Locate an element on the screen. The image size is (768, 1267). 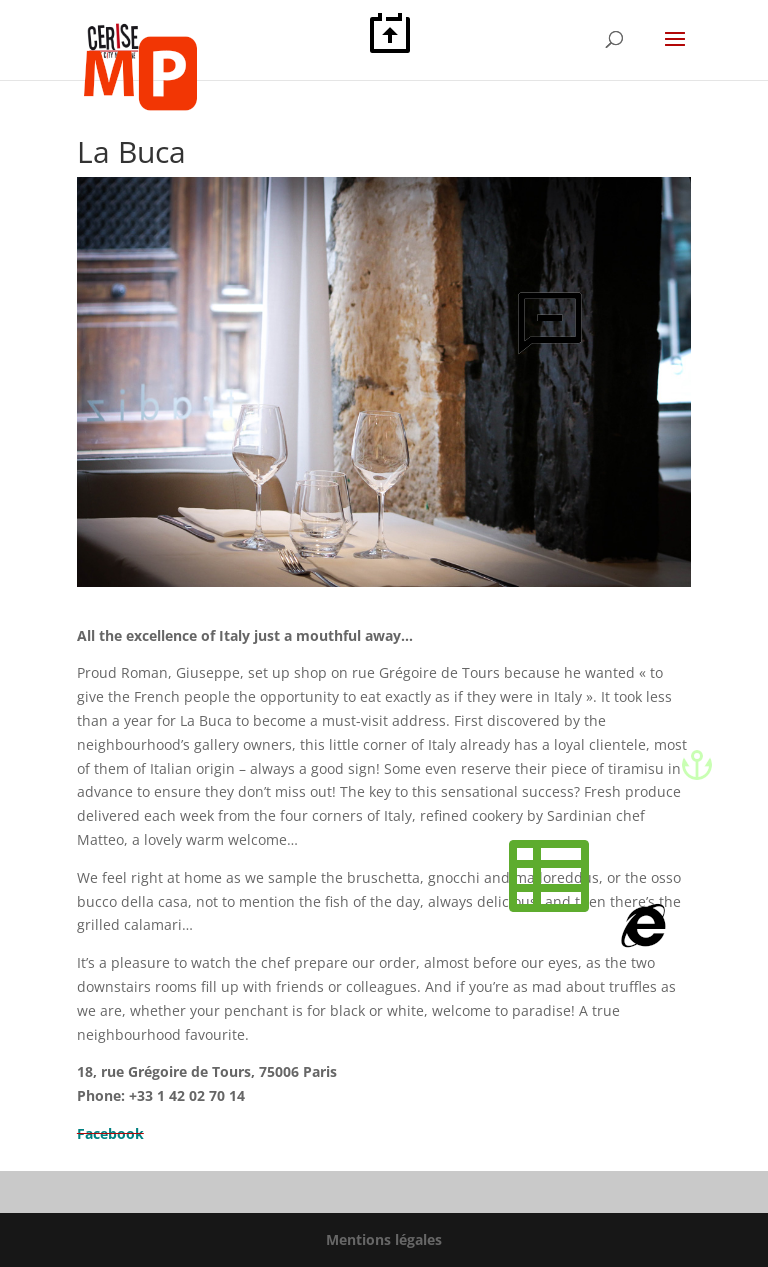
upload image to gallery is located at coordinates (390, 35).